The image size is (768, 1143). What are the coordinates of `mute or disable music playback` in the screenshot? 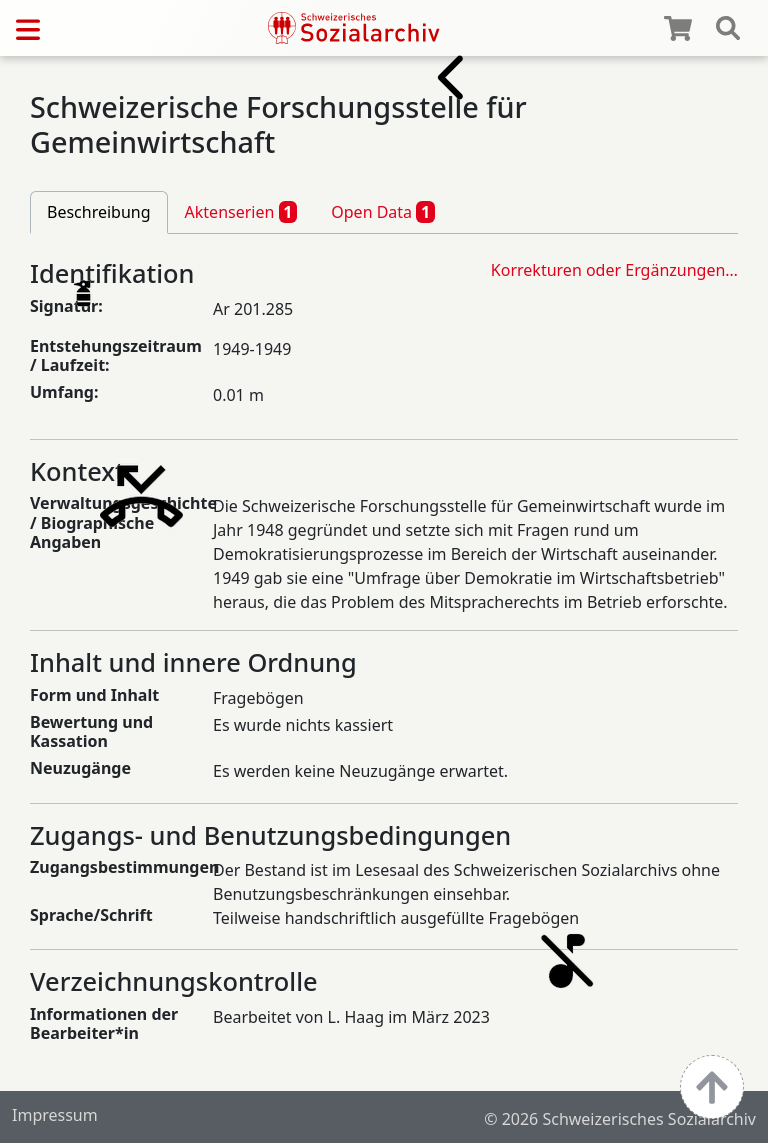 It's located at (567, 961).